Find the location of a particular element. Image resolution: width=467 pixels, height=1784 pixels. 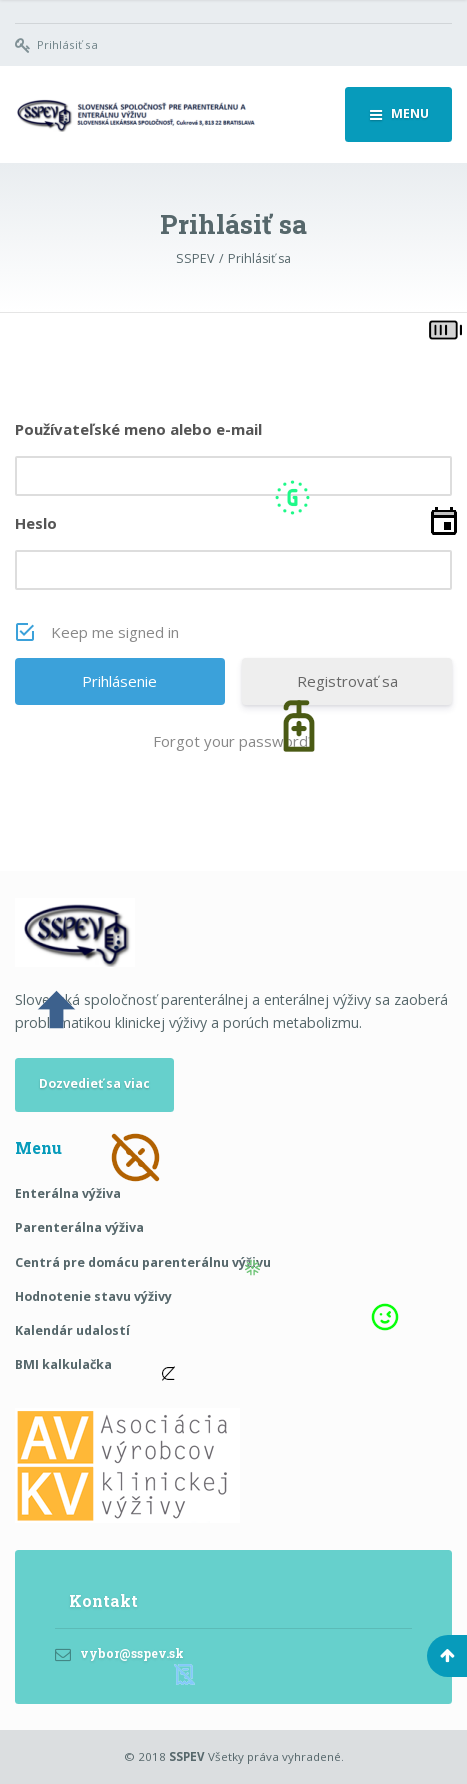

connect to Snowflake data platform is located at coordinates (252, 1267).